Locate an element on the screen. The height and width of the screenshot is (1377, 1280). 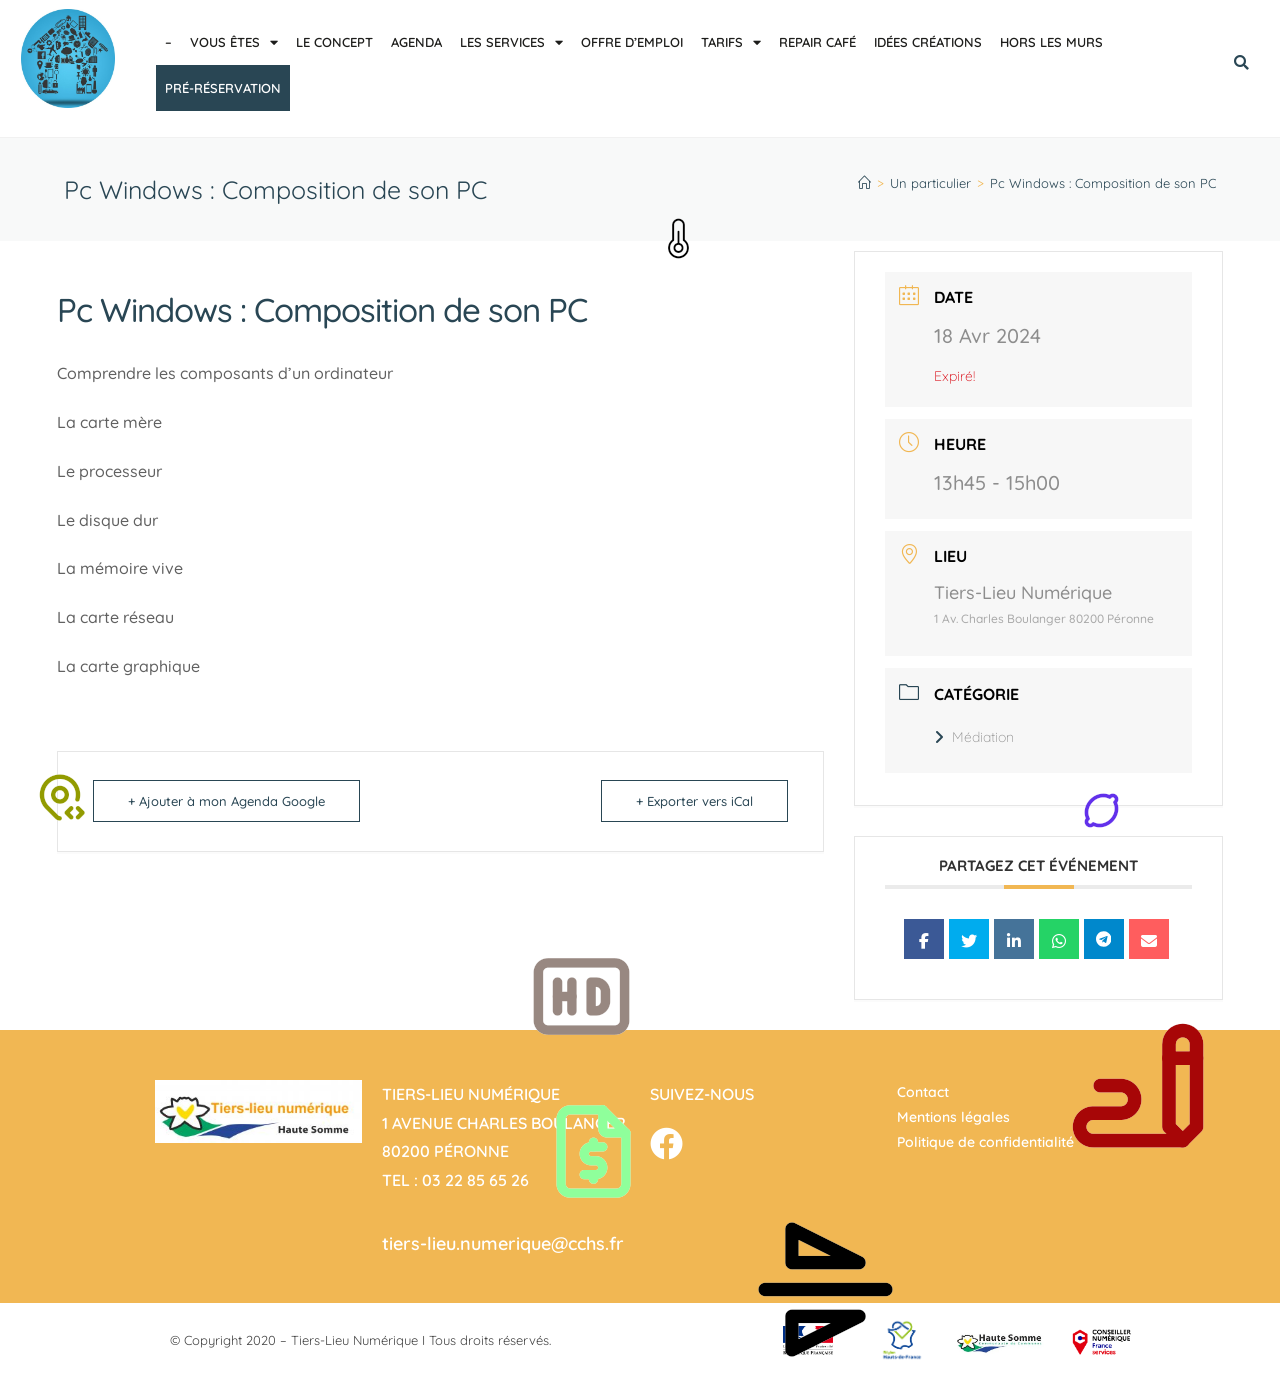
compose or write new content is located at coordinates (1141, 1092).